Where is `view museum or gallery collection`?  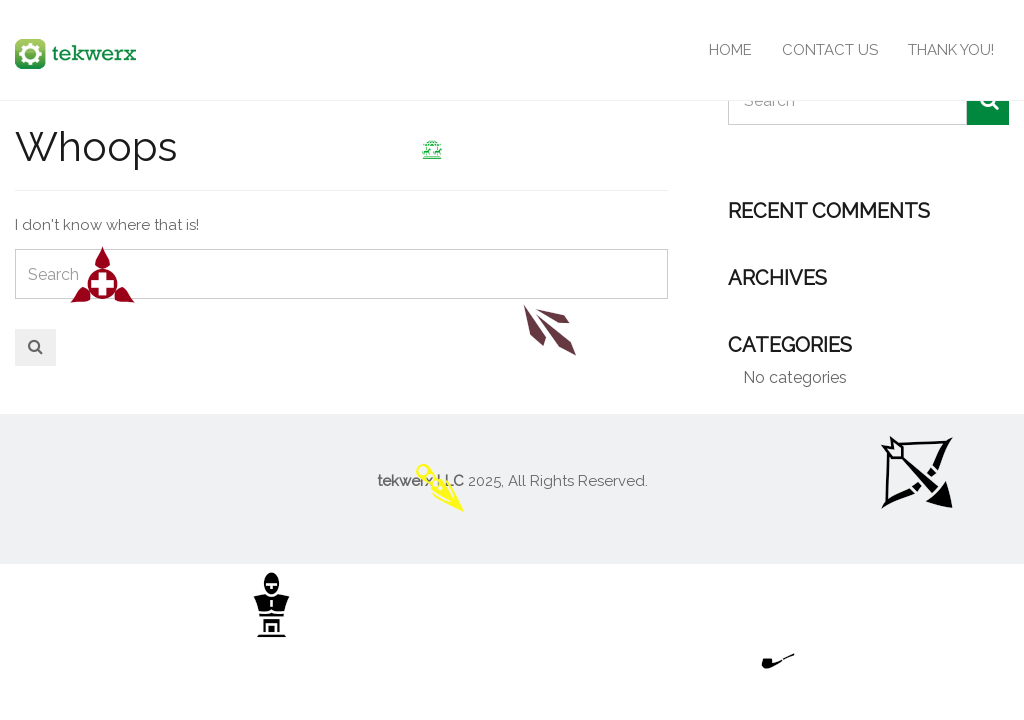
view museum or gallery collection is located at coordinates (271, 604).